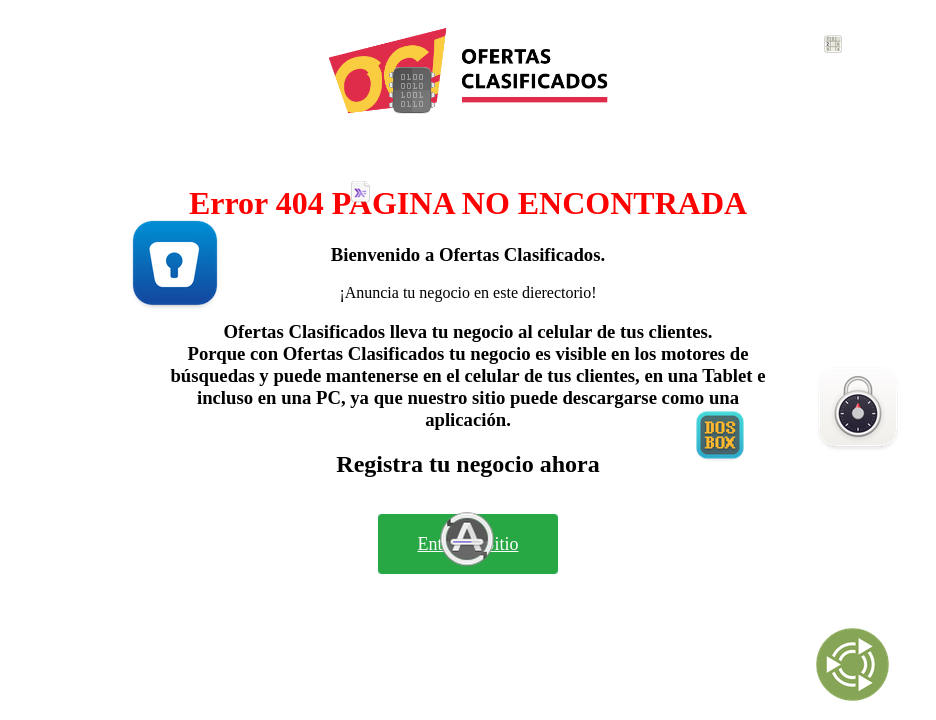 The width and height of the screenshot is (936, 720). Describe the element at coordinates (412, 90) in the screenshot. I see `firmware file or binary data` at that location.